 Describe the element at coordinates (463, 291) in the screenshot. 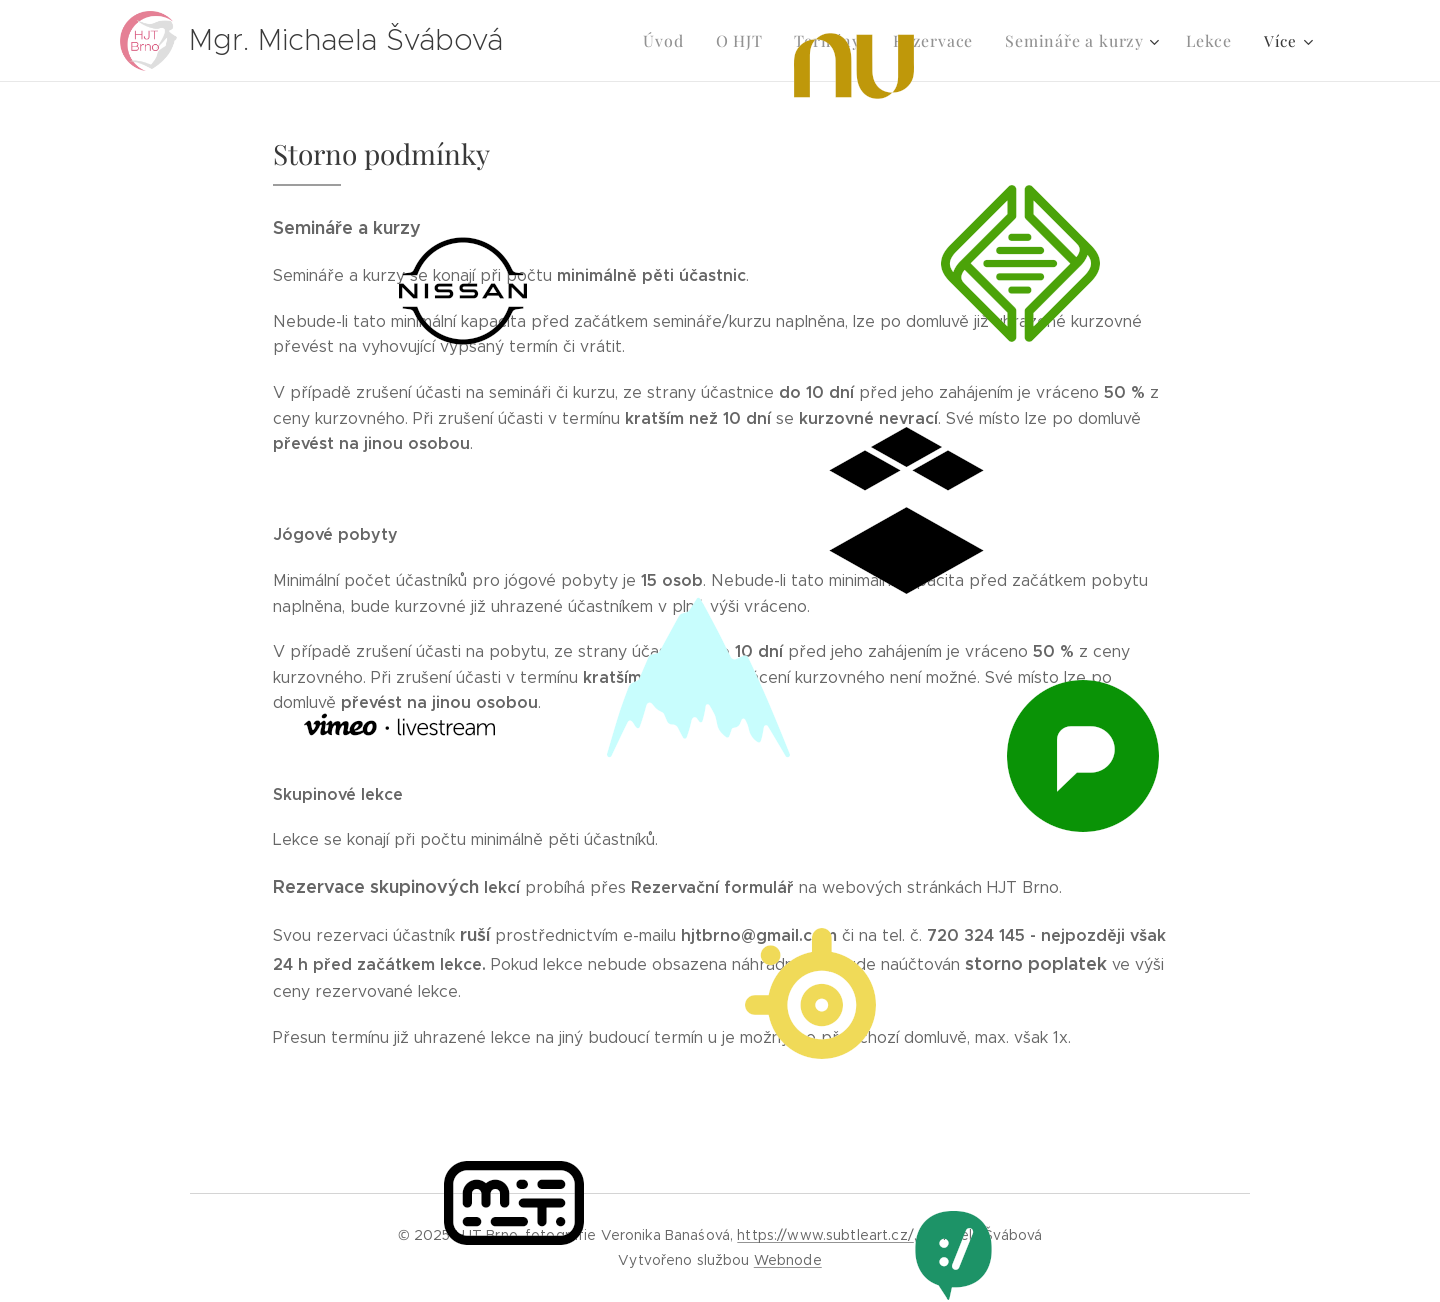

I see `nissan brand logo` at that location.